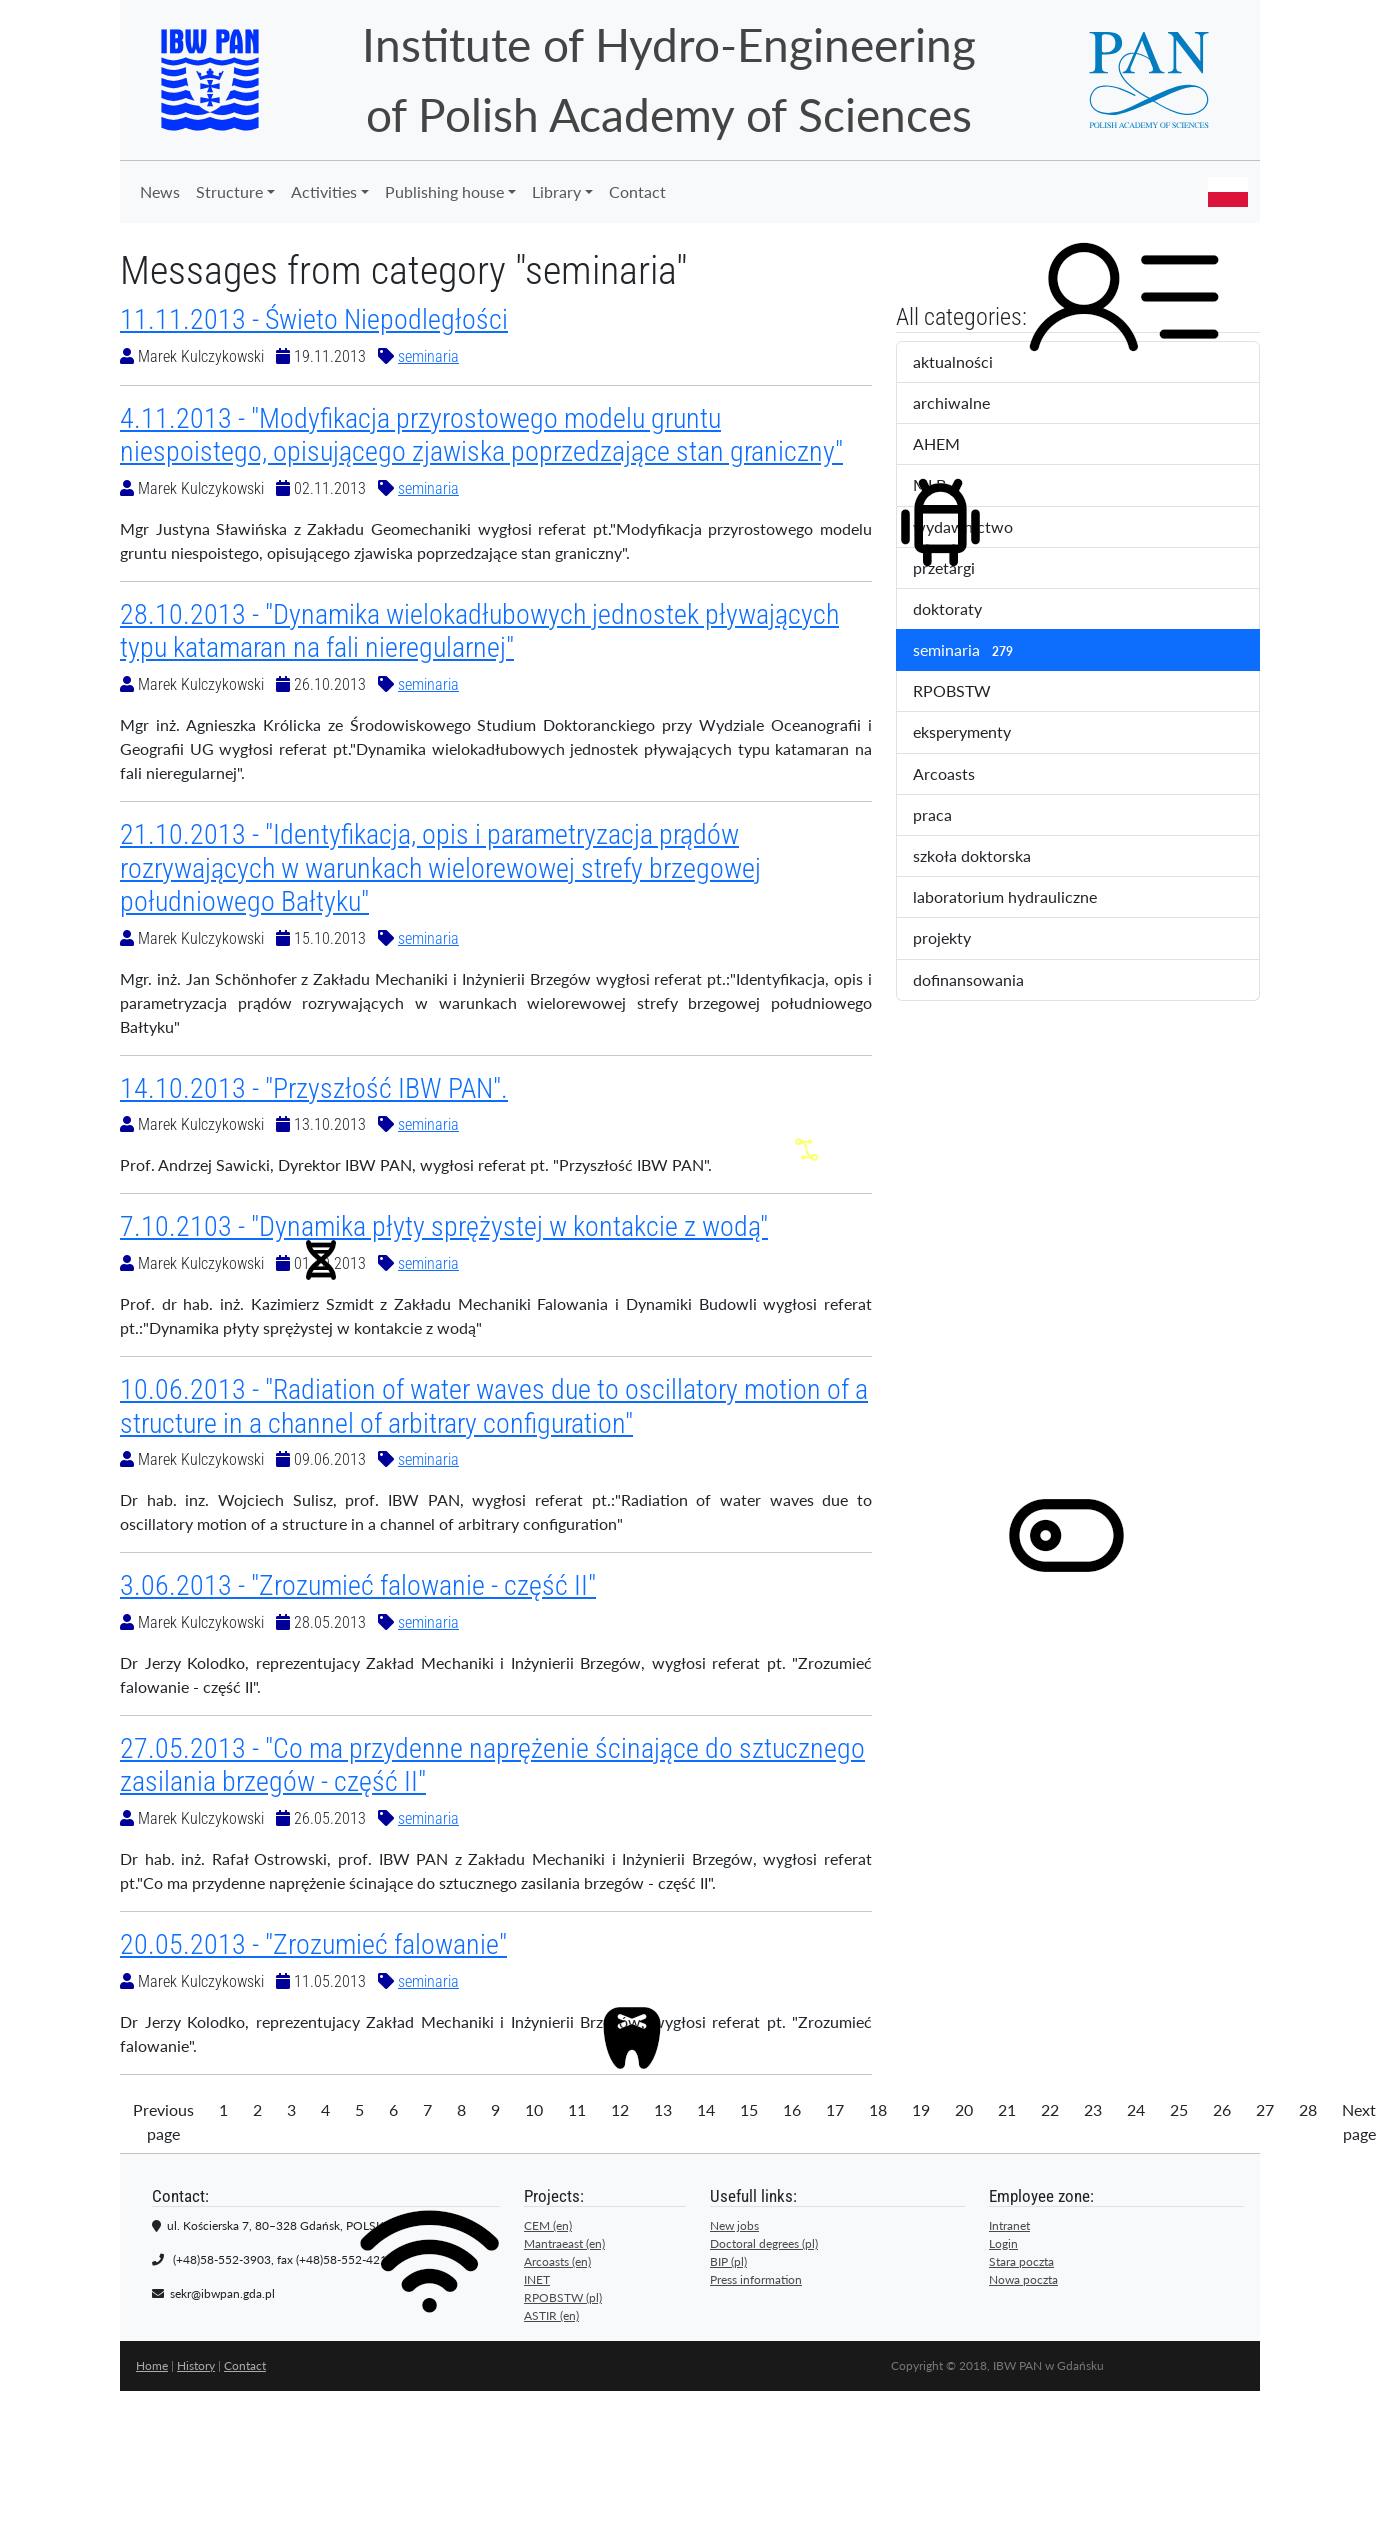 This screenshot has height=2537, width=1380. Describe the element at coordinates (806, 1149) in the screenshot. I see `edit bezier curve handles` at that location.